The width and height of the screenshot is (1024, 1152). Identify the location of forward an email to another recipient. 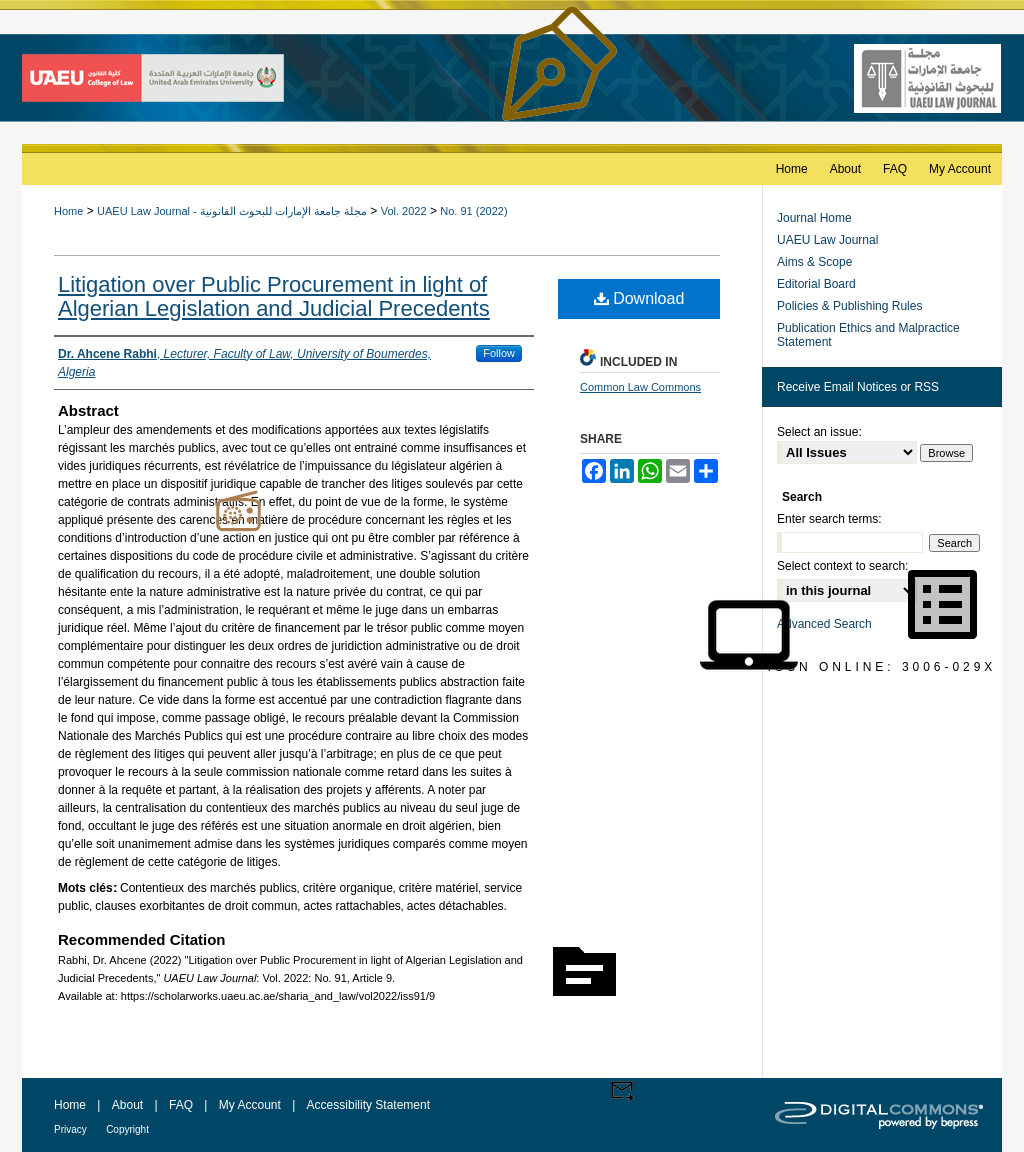
(622, 1090).